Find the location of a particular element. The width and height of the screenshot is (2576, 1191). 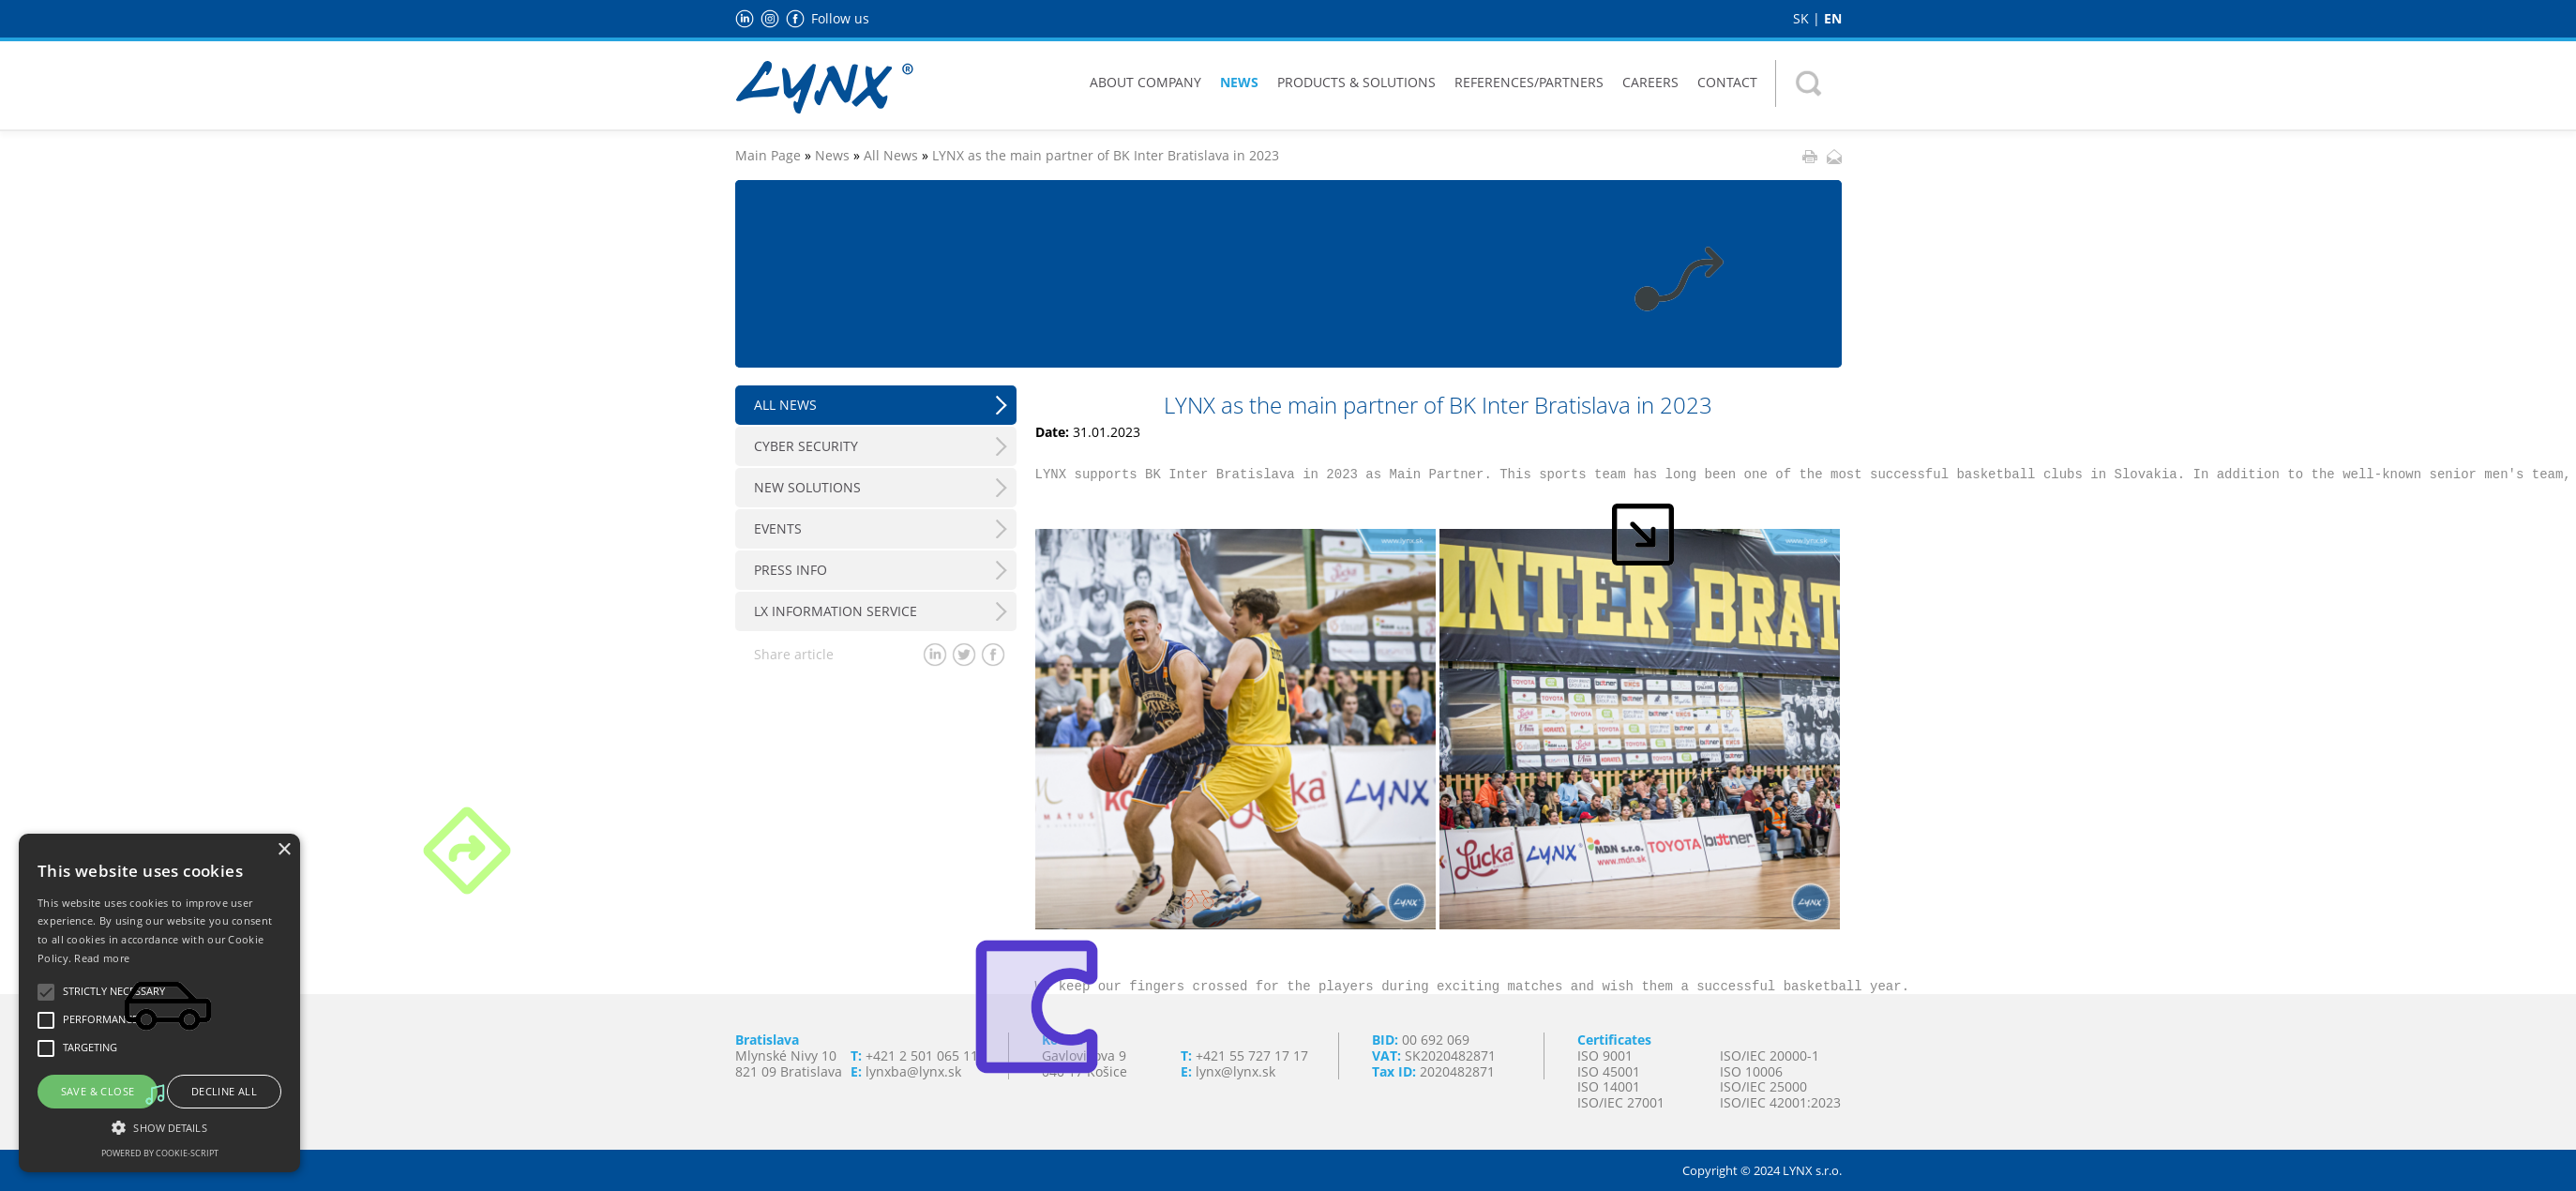

select bicycle as transportation mode is located at coordinates (1198, 898).